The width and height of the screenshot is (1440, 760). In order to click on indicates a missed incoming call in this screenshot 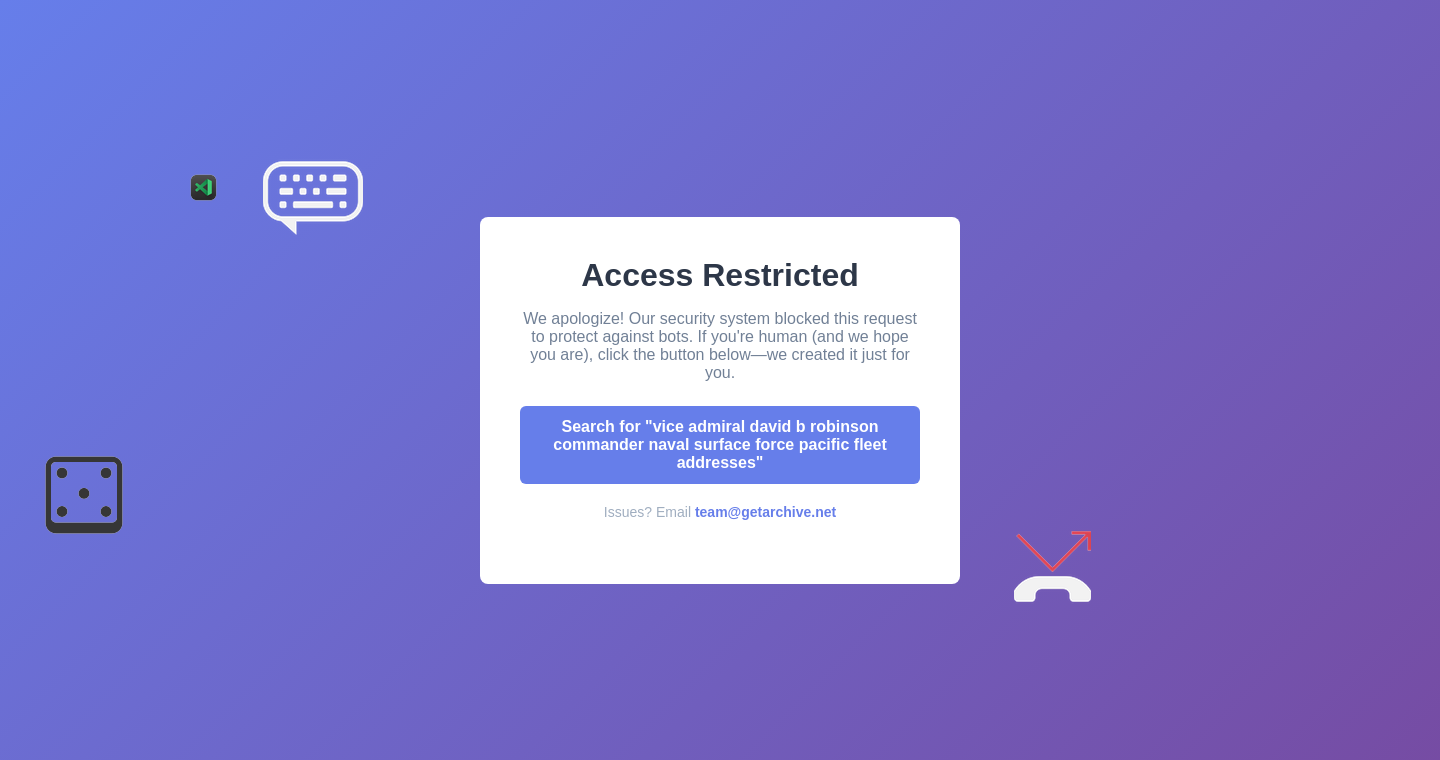, I will do `click(1052, 566)`.